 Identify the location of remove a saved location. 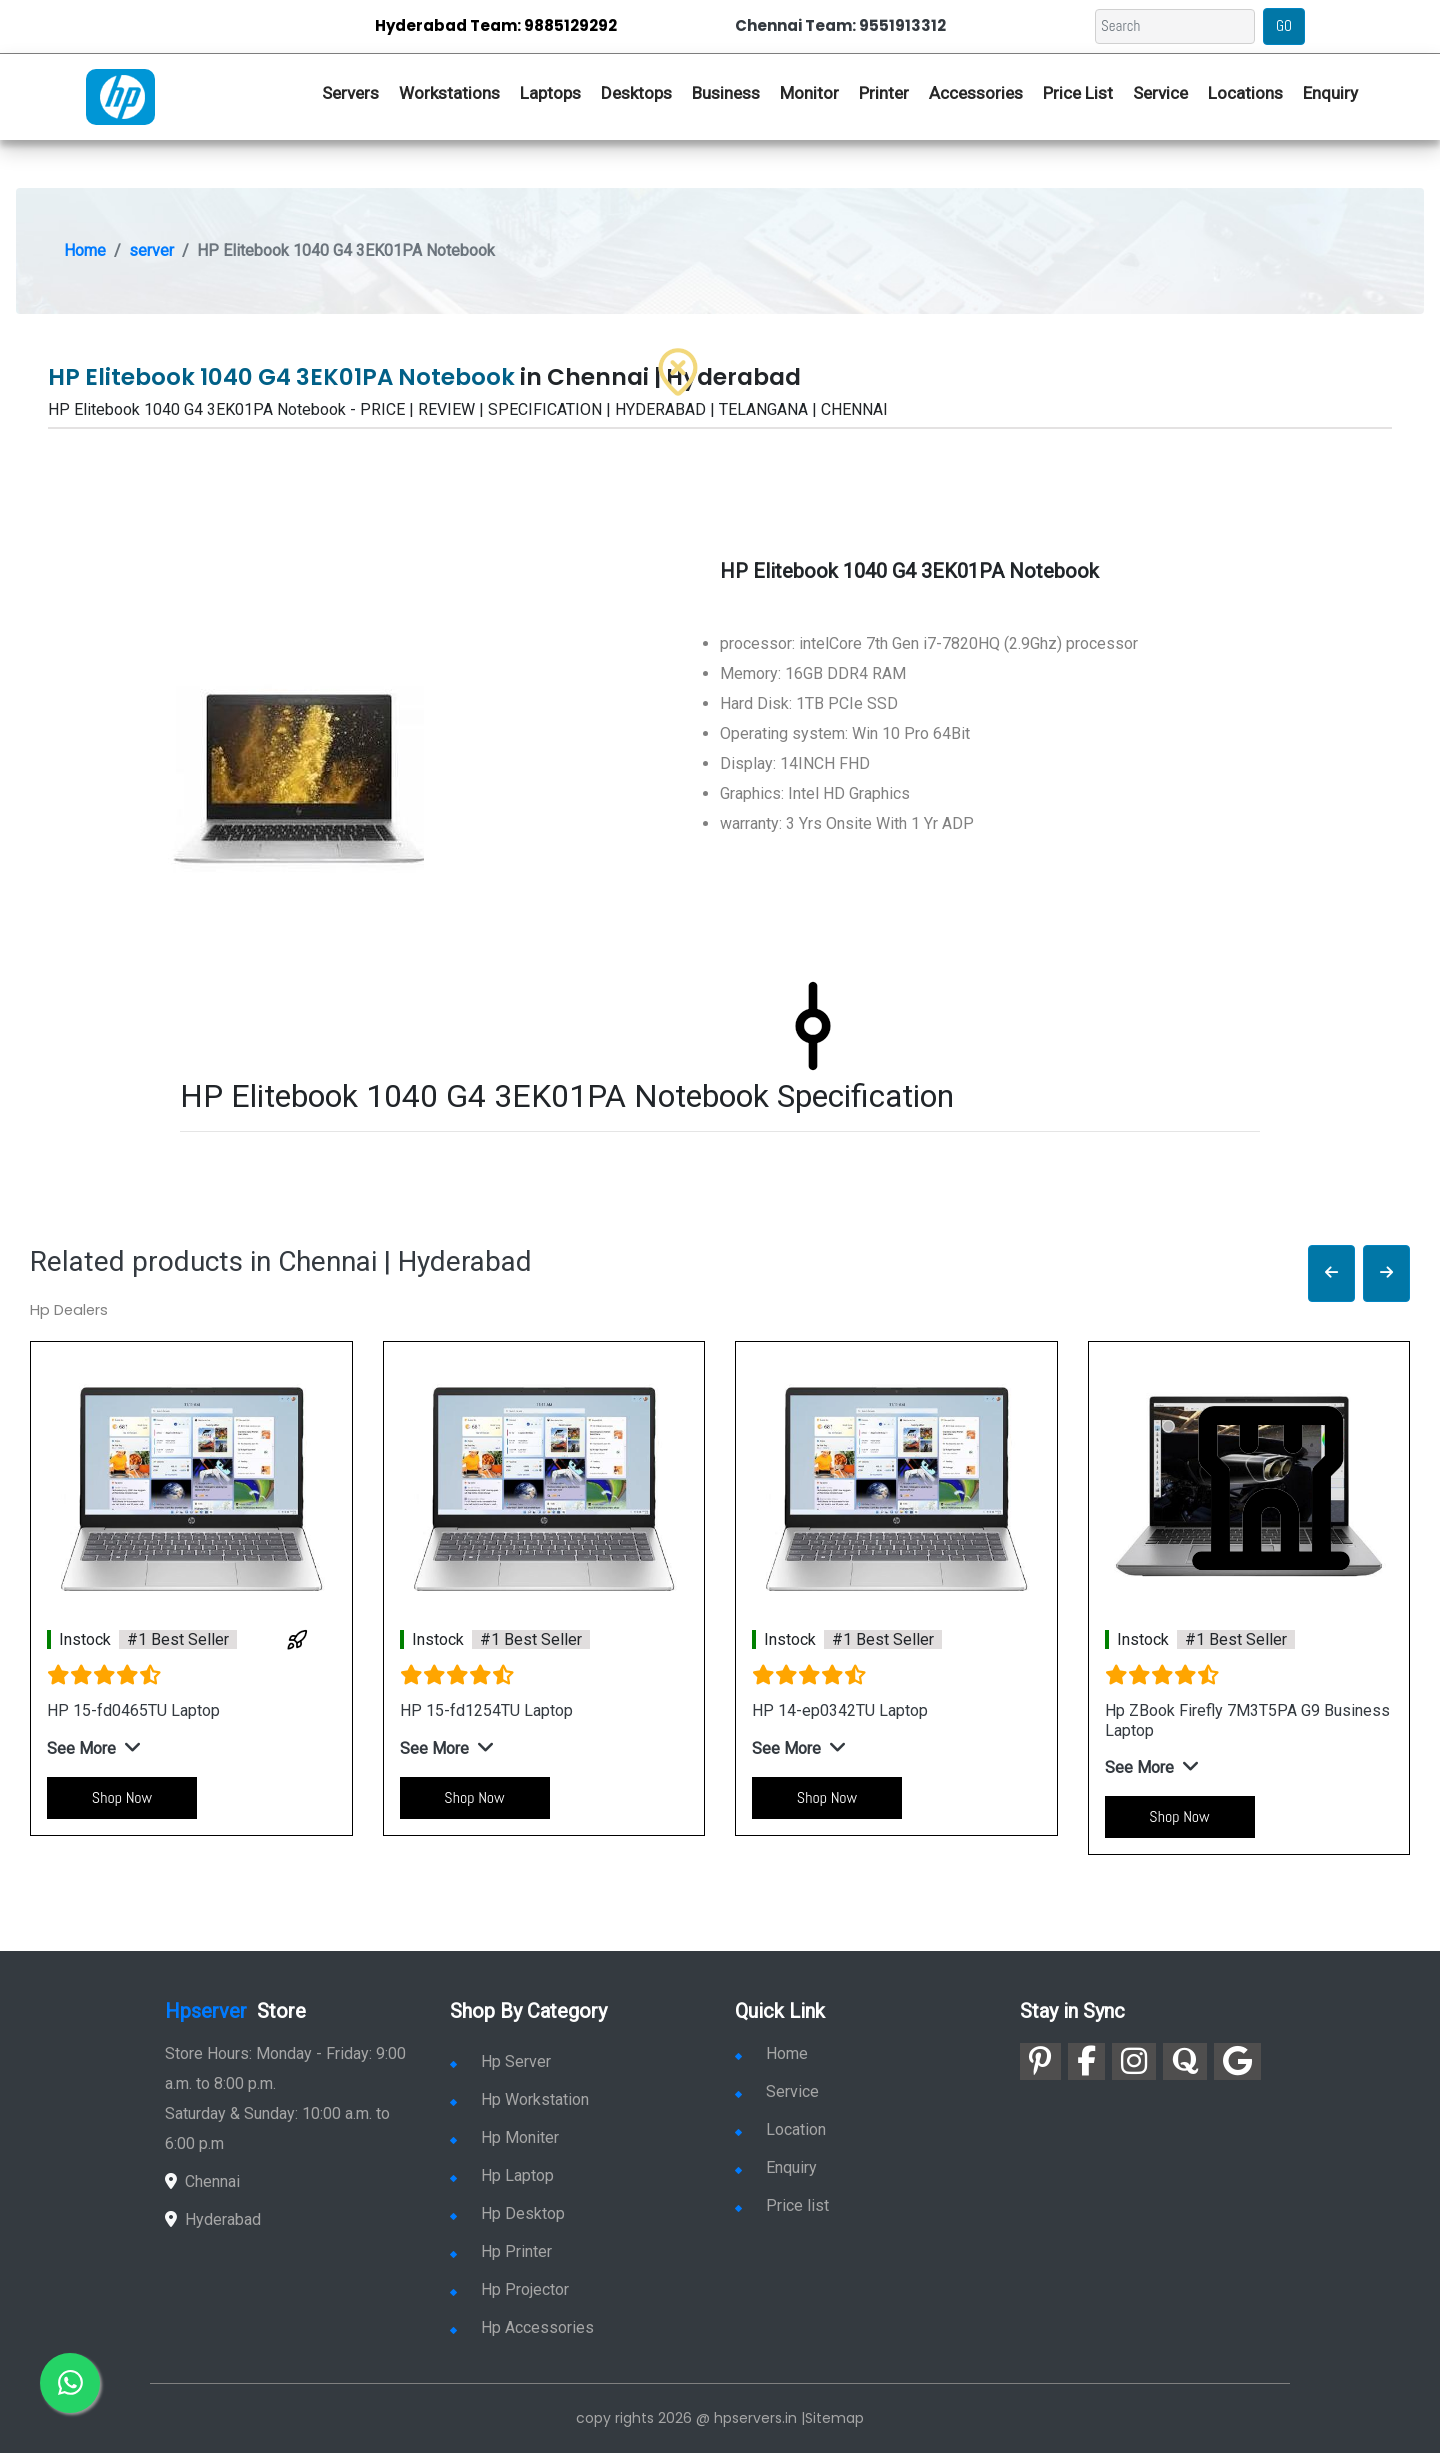
(678, 372).